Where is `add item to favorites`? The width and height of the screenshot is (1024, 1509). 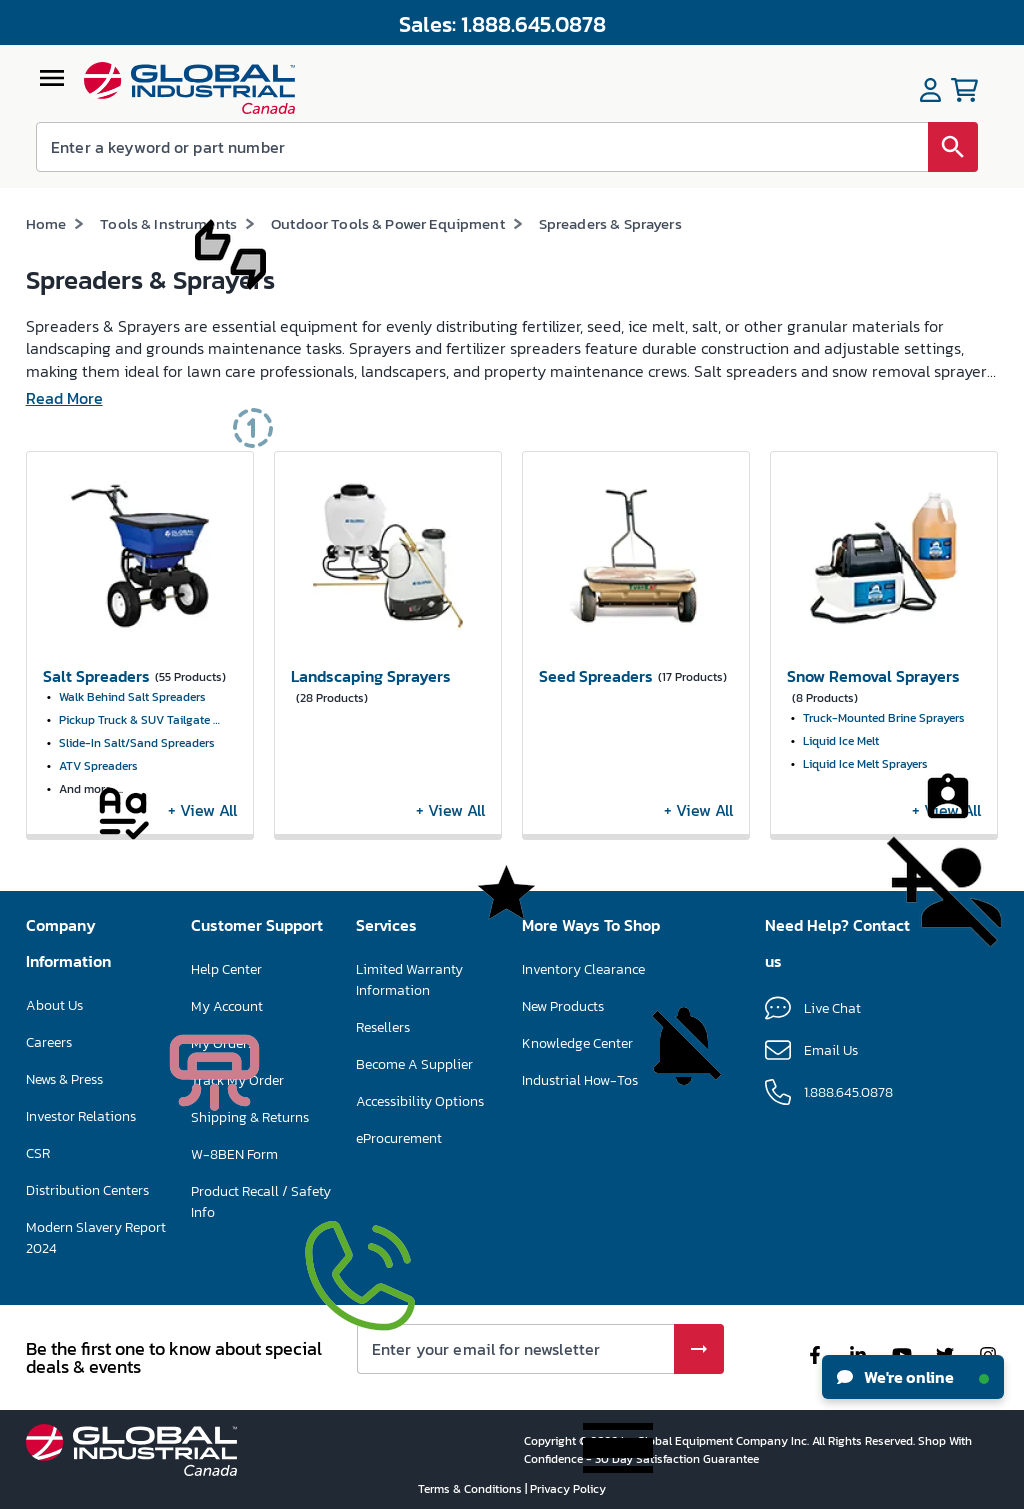 add item to favorites is located at coordinates (506, 893).